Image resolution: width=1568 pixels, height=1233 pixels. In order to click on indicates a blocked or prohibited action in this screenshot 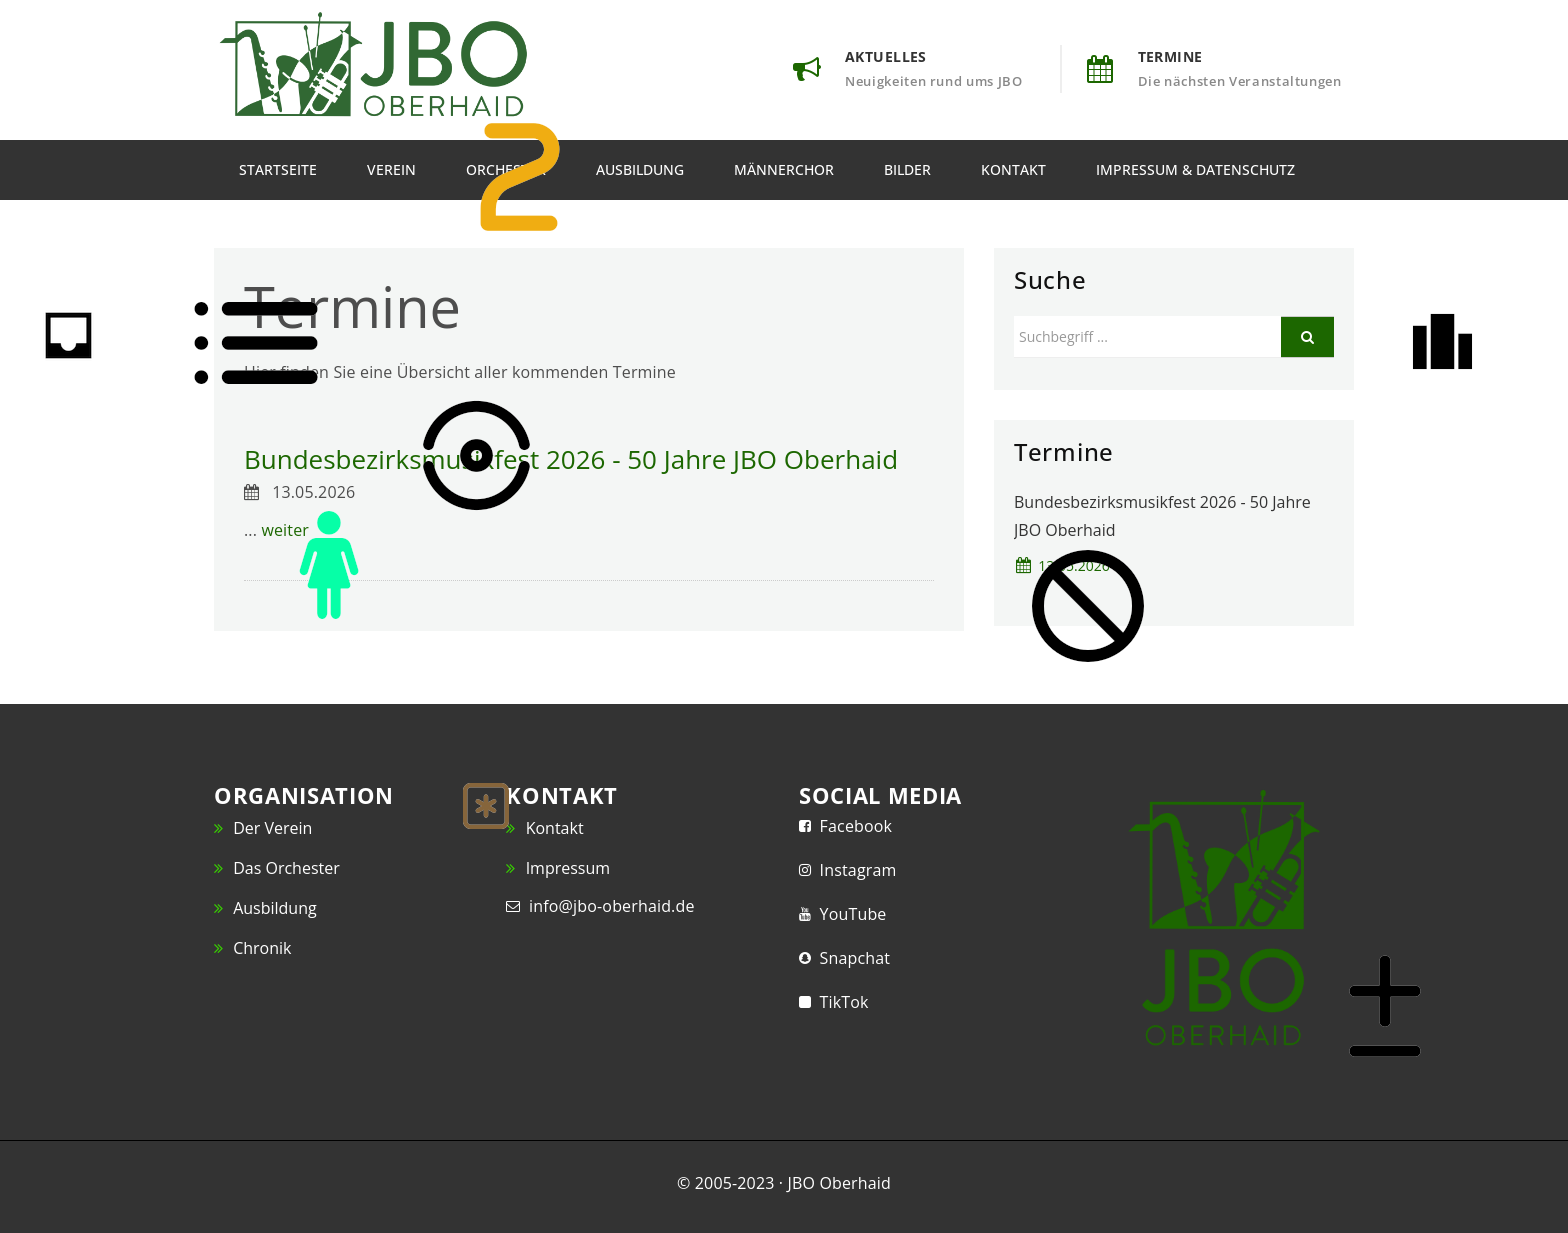, I will do `click(1088, 606)`.